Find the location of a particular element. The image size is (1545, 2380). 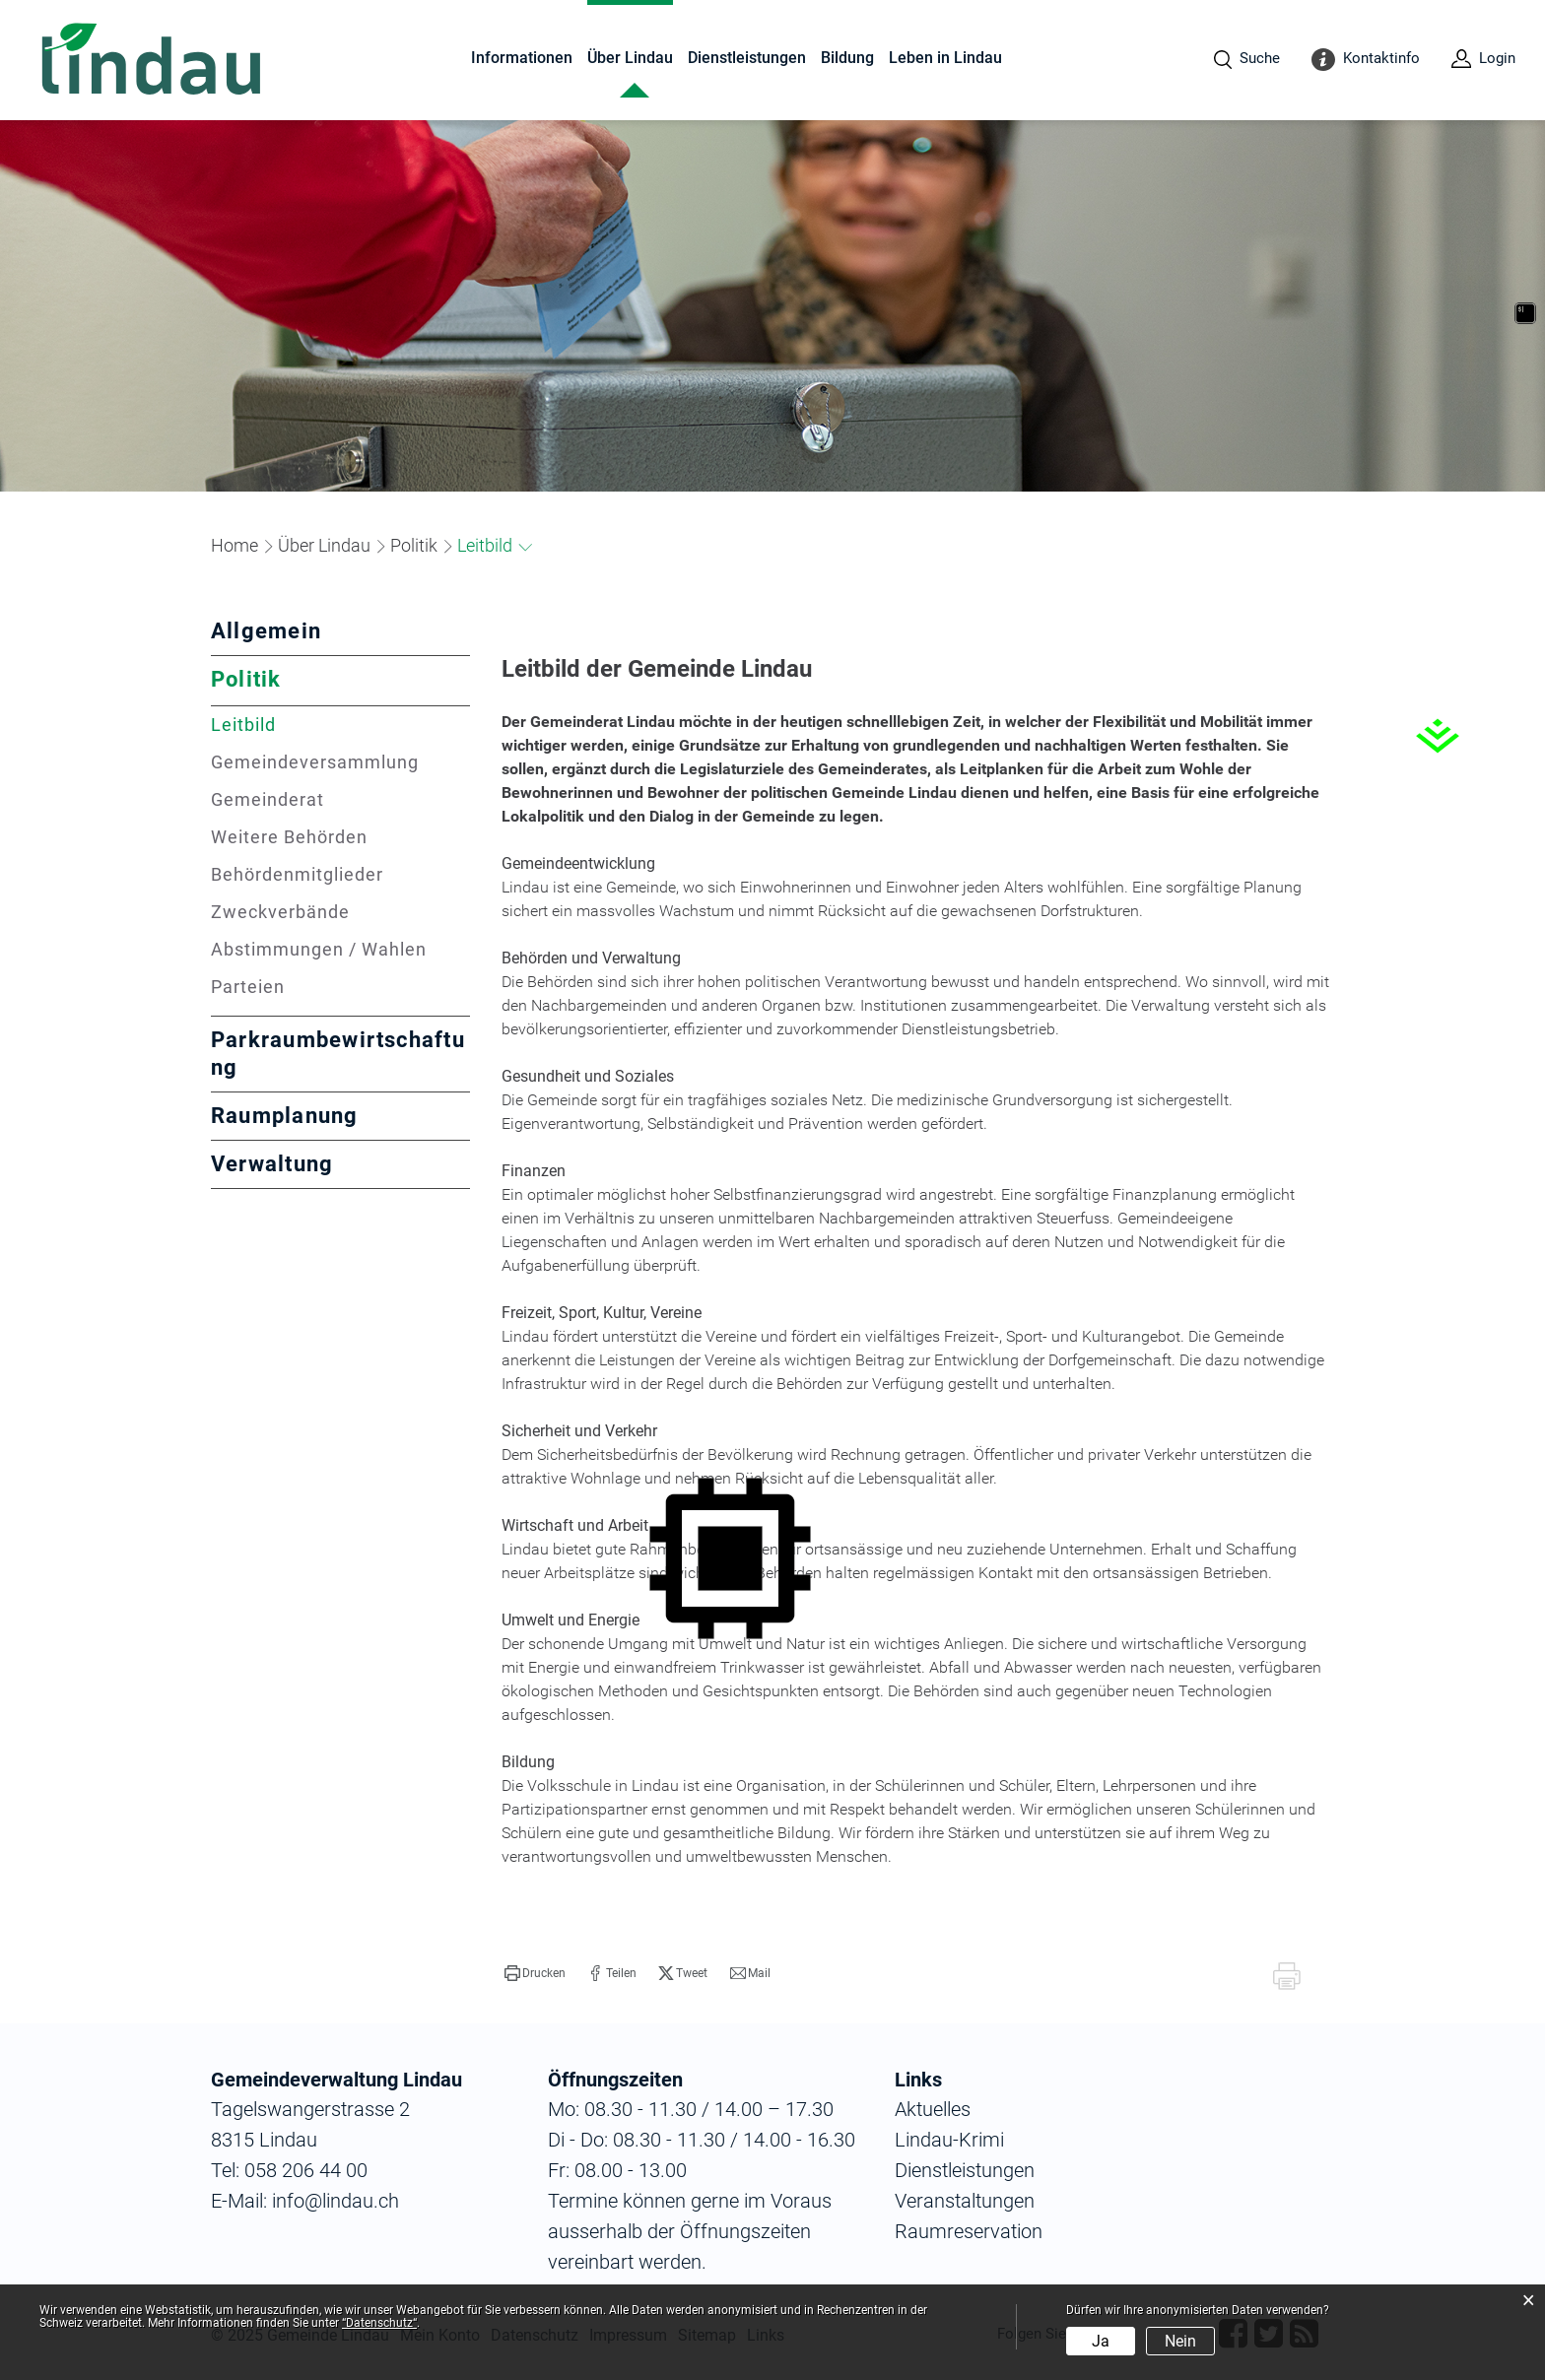

open the Juejin app is located at coordinates (1438, 736).